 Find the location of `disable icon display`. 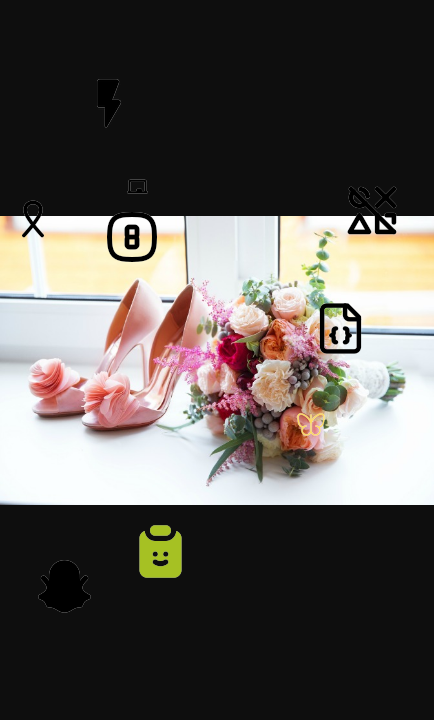

disable icon display is located at coordinates (372, 210).